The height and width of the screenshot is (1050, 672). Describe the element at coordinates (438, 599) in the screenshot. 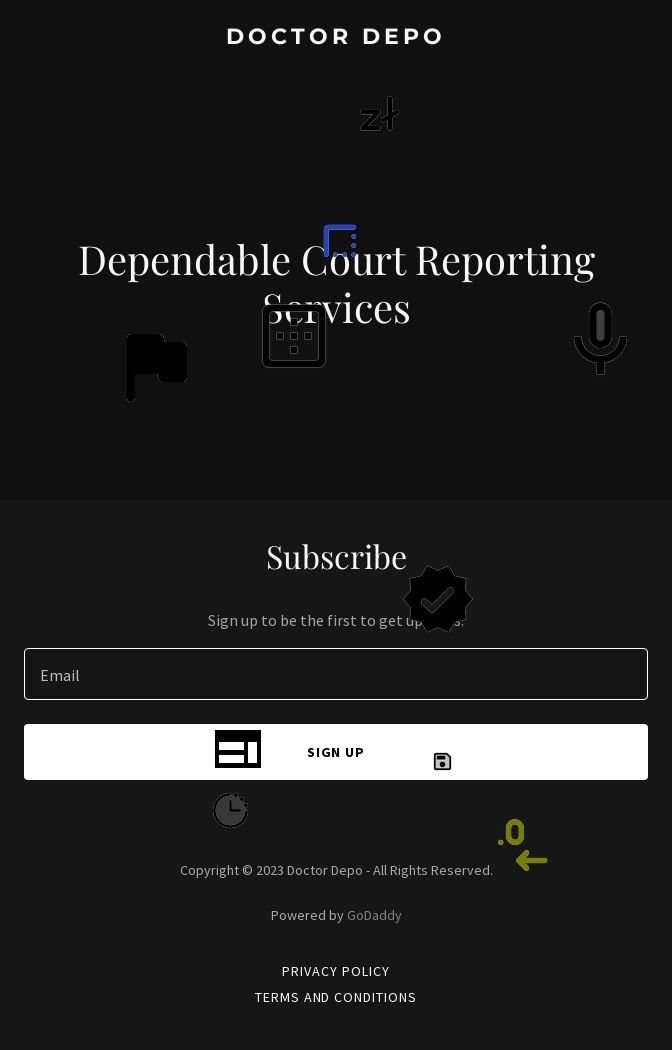

I see `indicates a verified account or profile` at that location.